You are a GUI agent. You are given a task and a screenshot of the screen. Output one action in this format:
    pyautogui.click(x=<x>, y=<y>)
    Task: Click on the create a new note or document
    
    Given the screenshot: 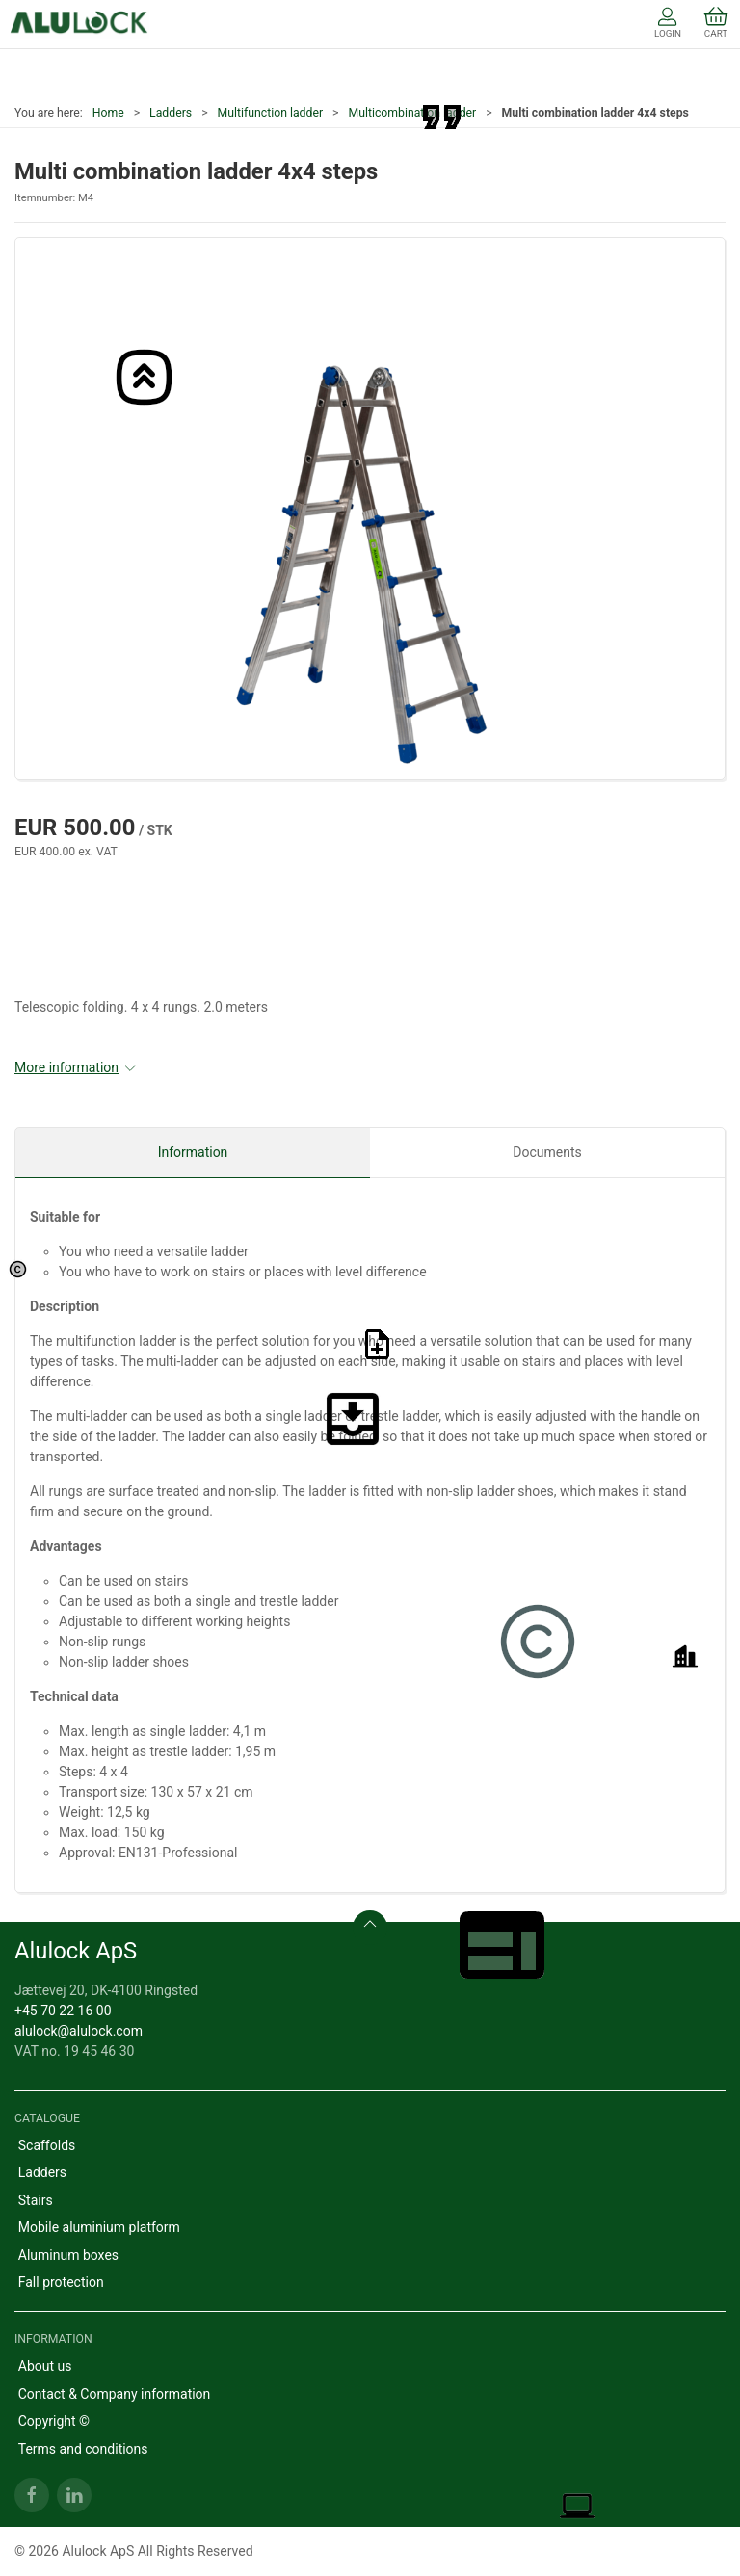 What is the action you would take?
    pyautogui.click(x=377, y=1344)
    